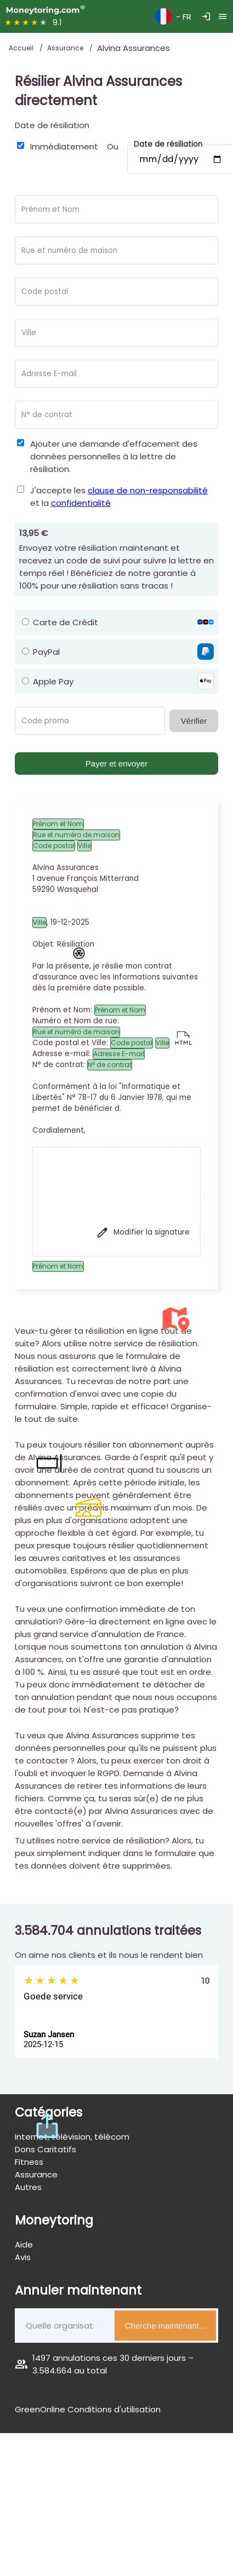 This screenshot has width=233, height=2576. What do you see at coordinates (47, 2127) in the screenshot?
I see `export or share content to another app` at bounding box center [47, 2127].